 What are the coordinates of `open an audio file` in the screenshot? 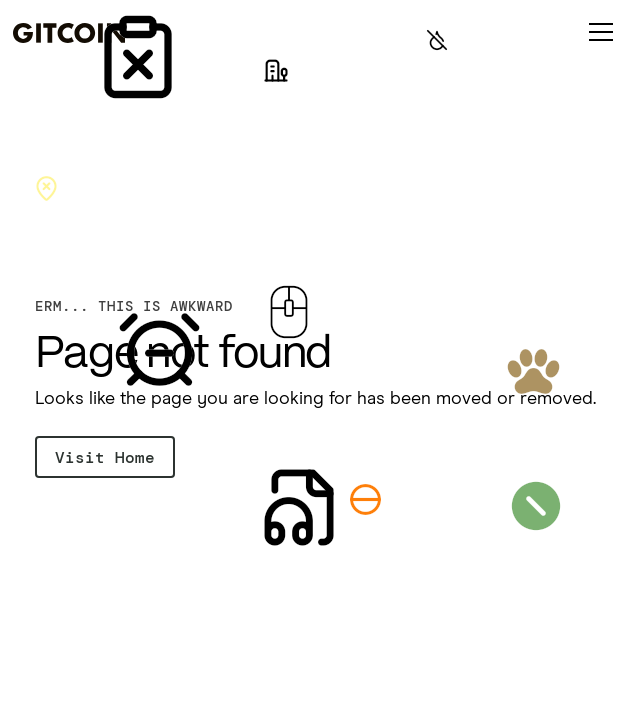 It's located at (302, 507).